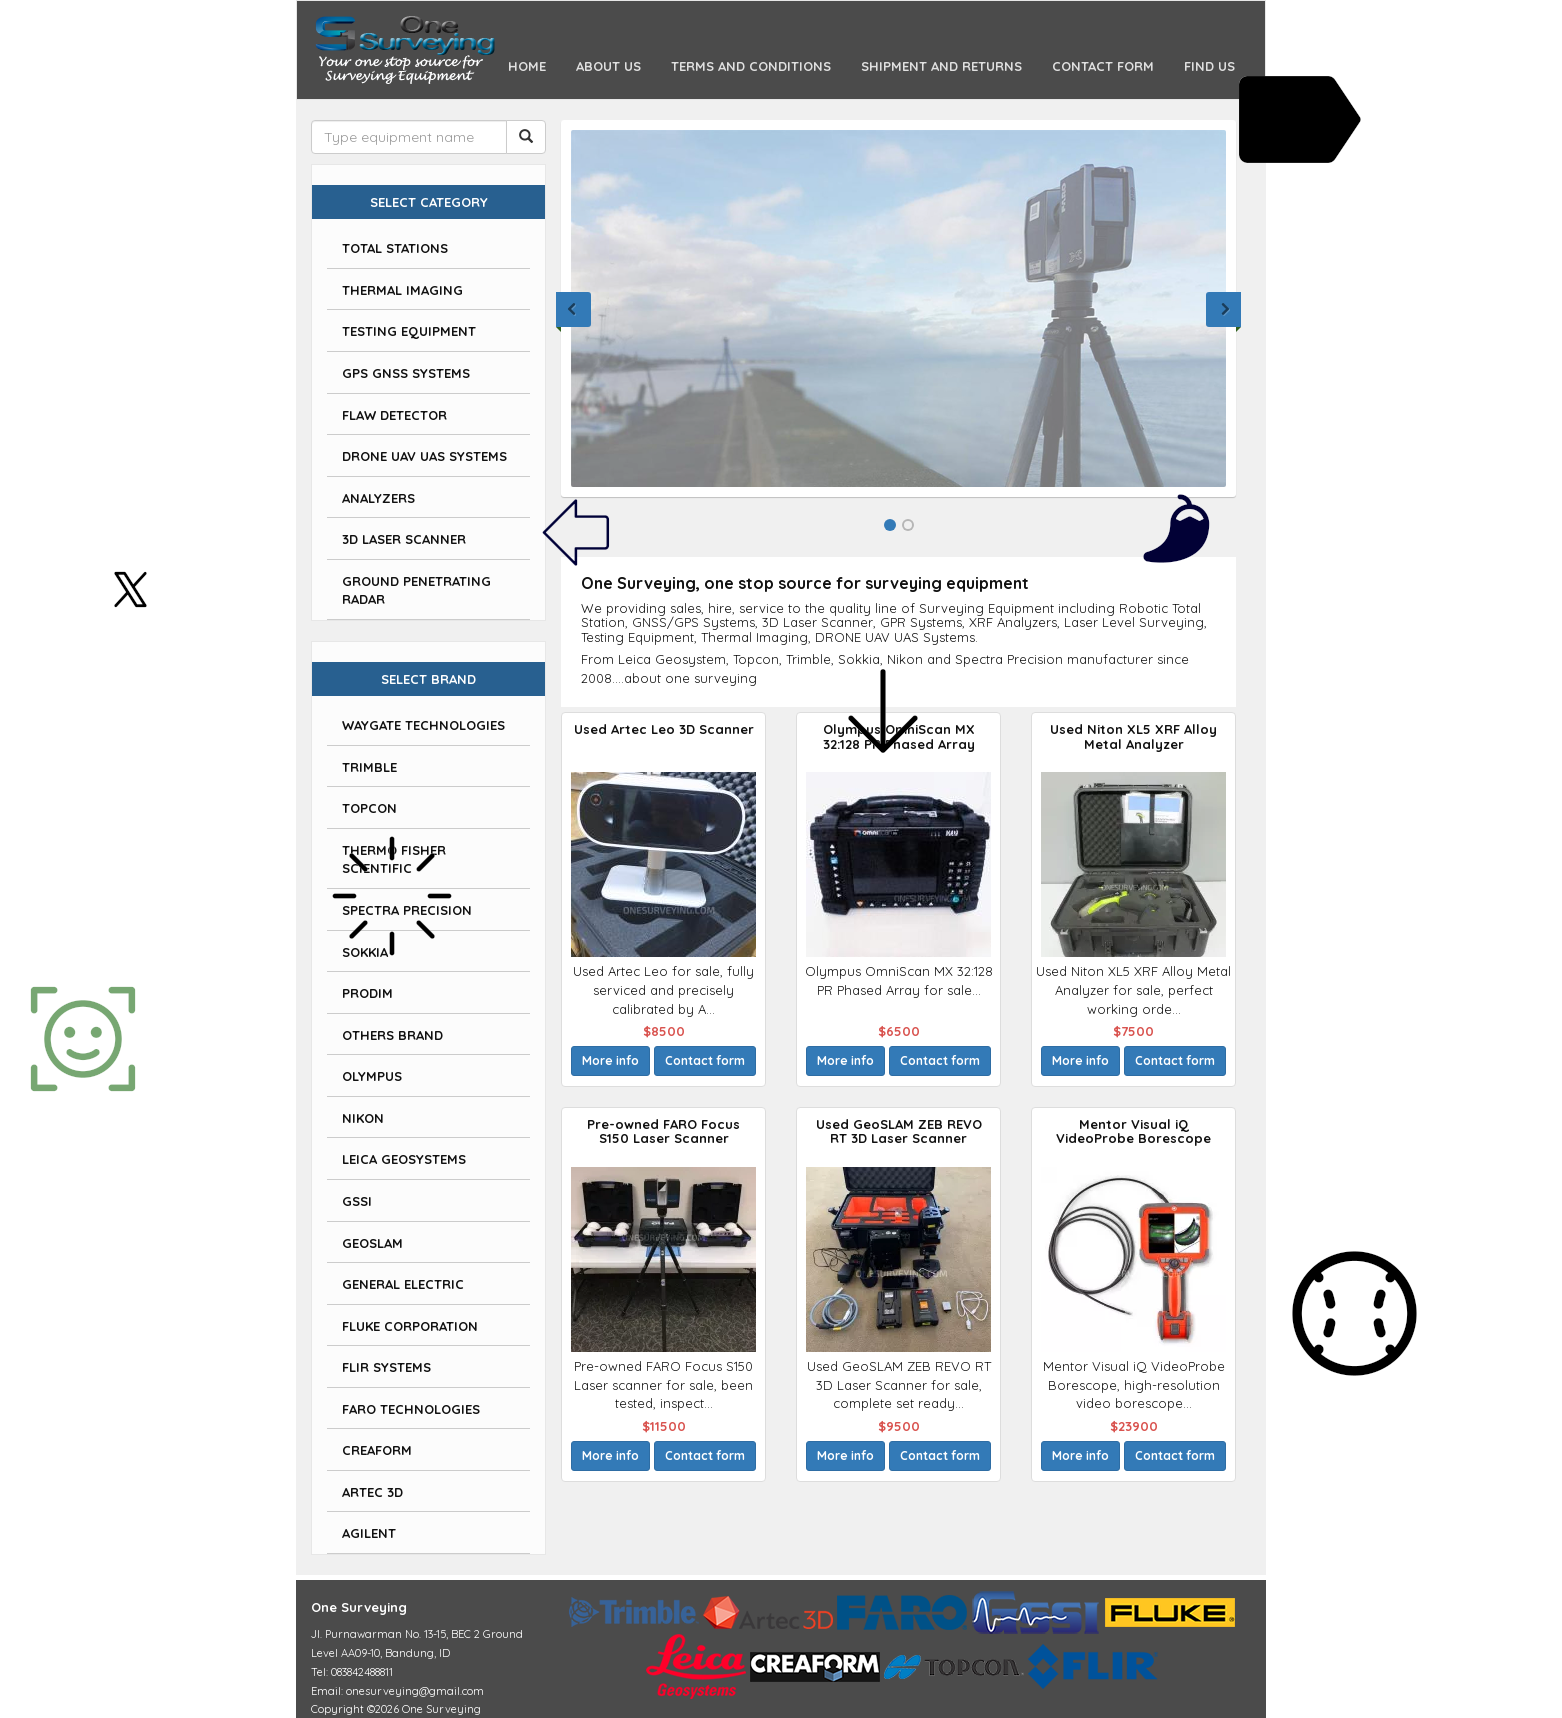 Image resolution: width=1562 pixels, height=1718 pixels. What do you see at coordinates (1295, 119) in the screenshot?
I see `add a tag or label to an item` at bounding box center [1295, 119].